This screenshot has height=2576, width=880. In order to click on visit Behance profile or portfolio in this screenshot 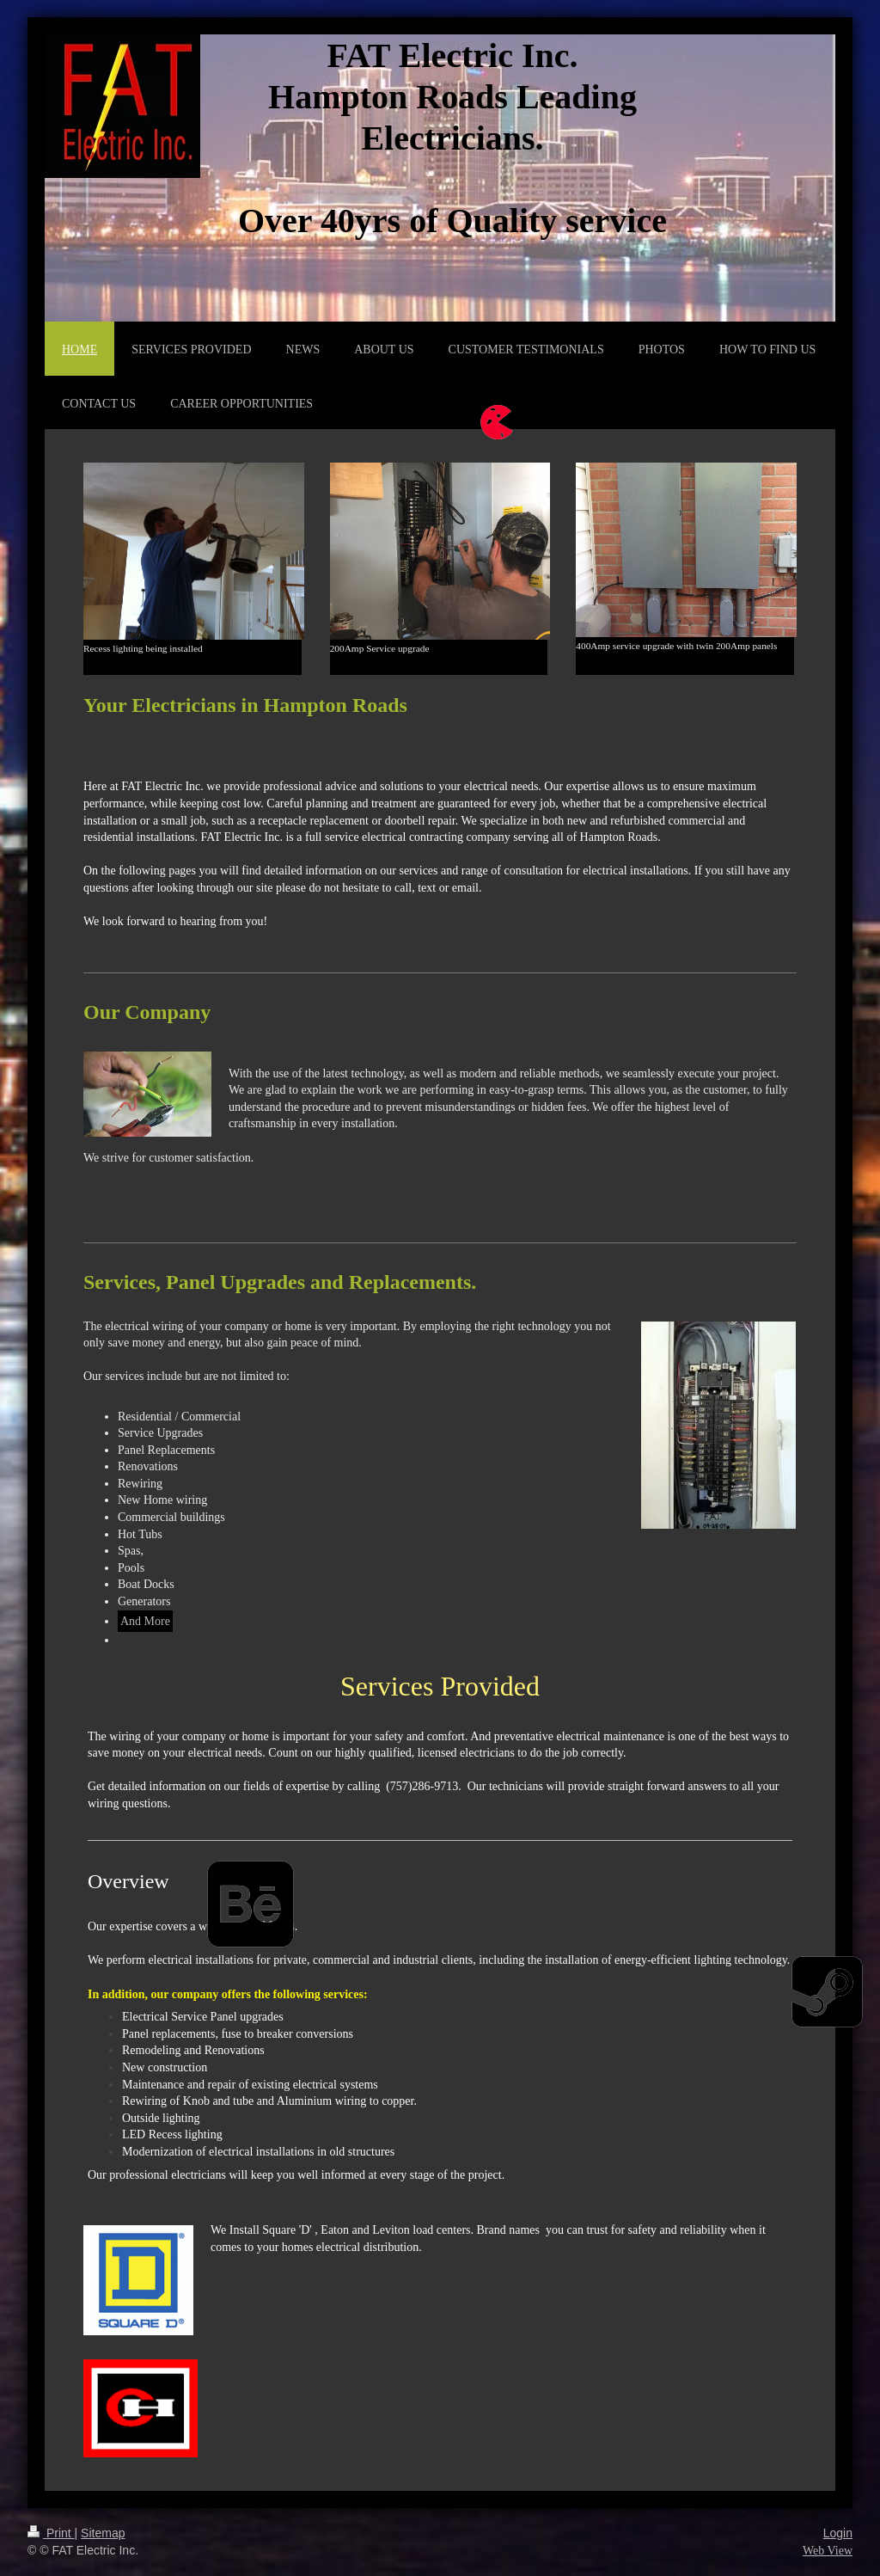, I will do `click(250, 1904)`.